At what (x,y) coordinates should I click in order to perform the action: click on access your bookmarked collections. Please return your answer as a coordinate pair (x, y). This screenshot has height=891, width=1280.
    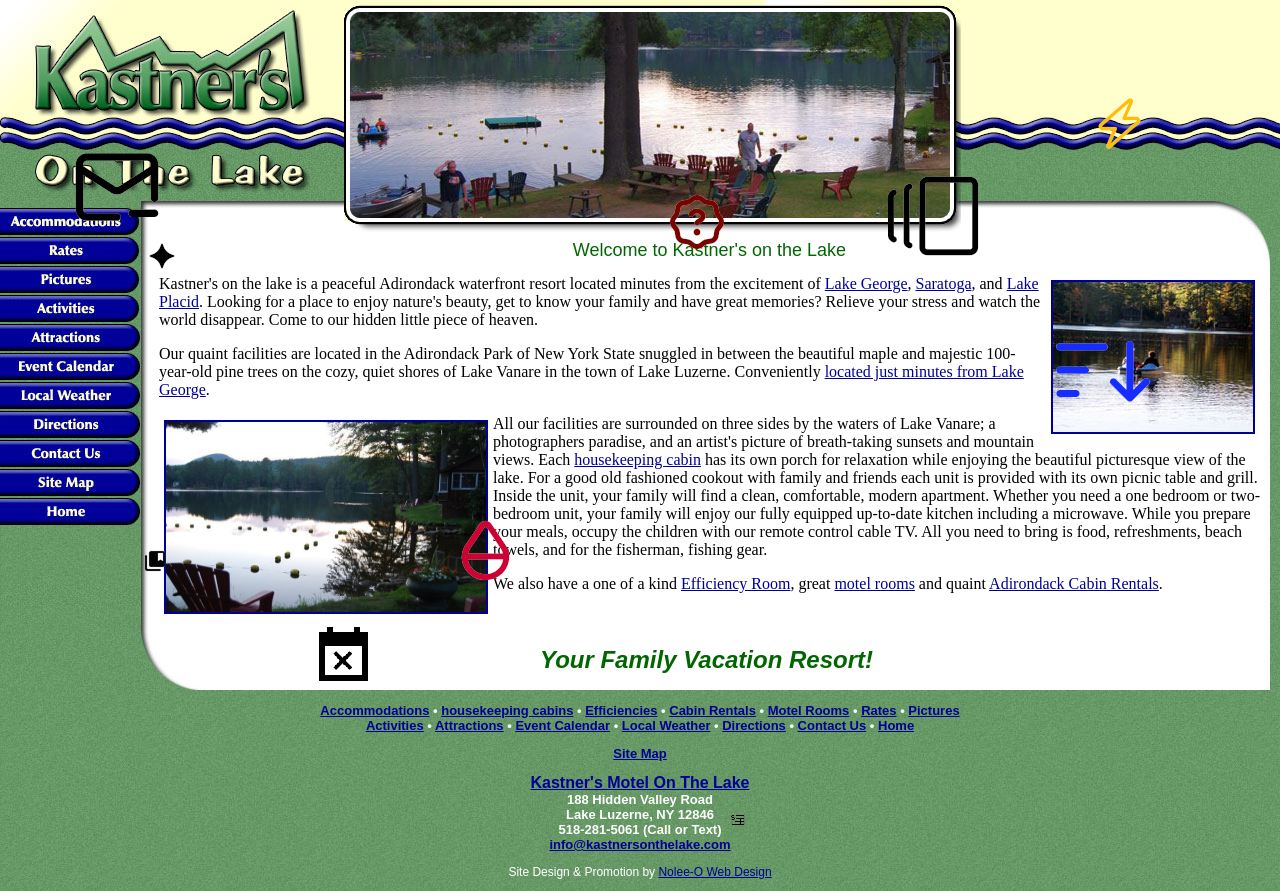
    Looking at the image, I should click on (155, 561).